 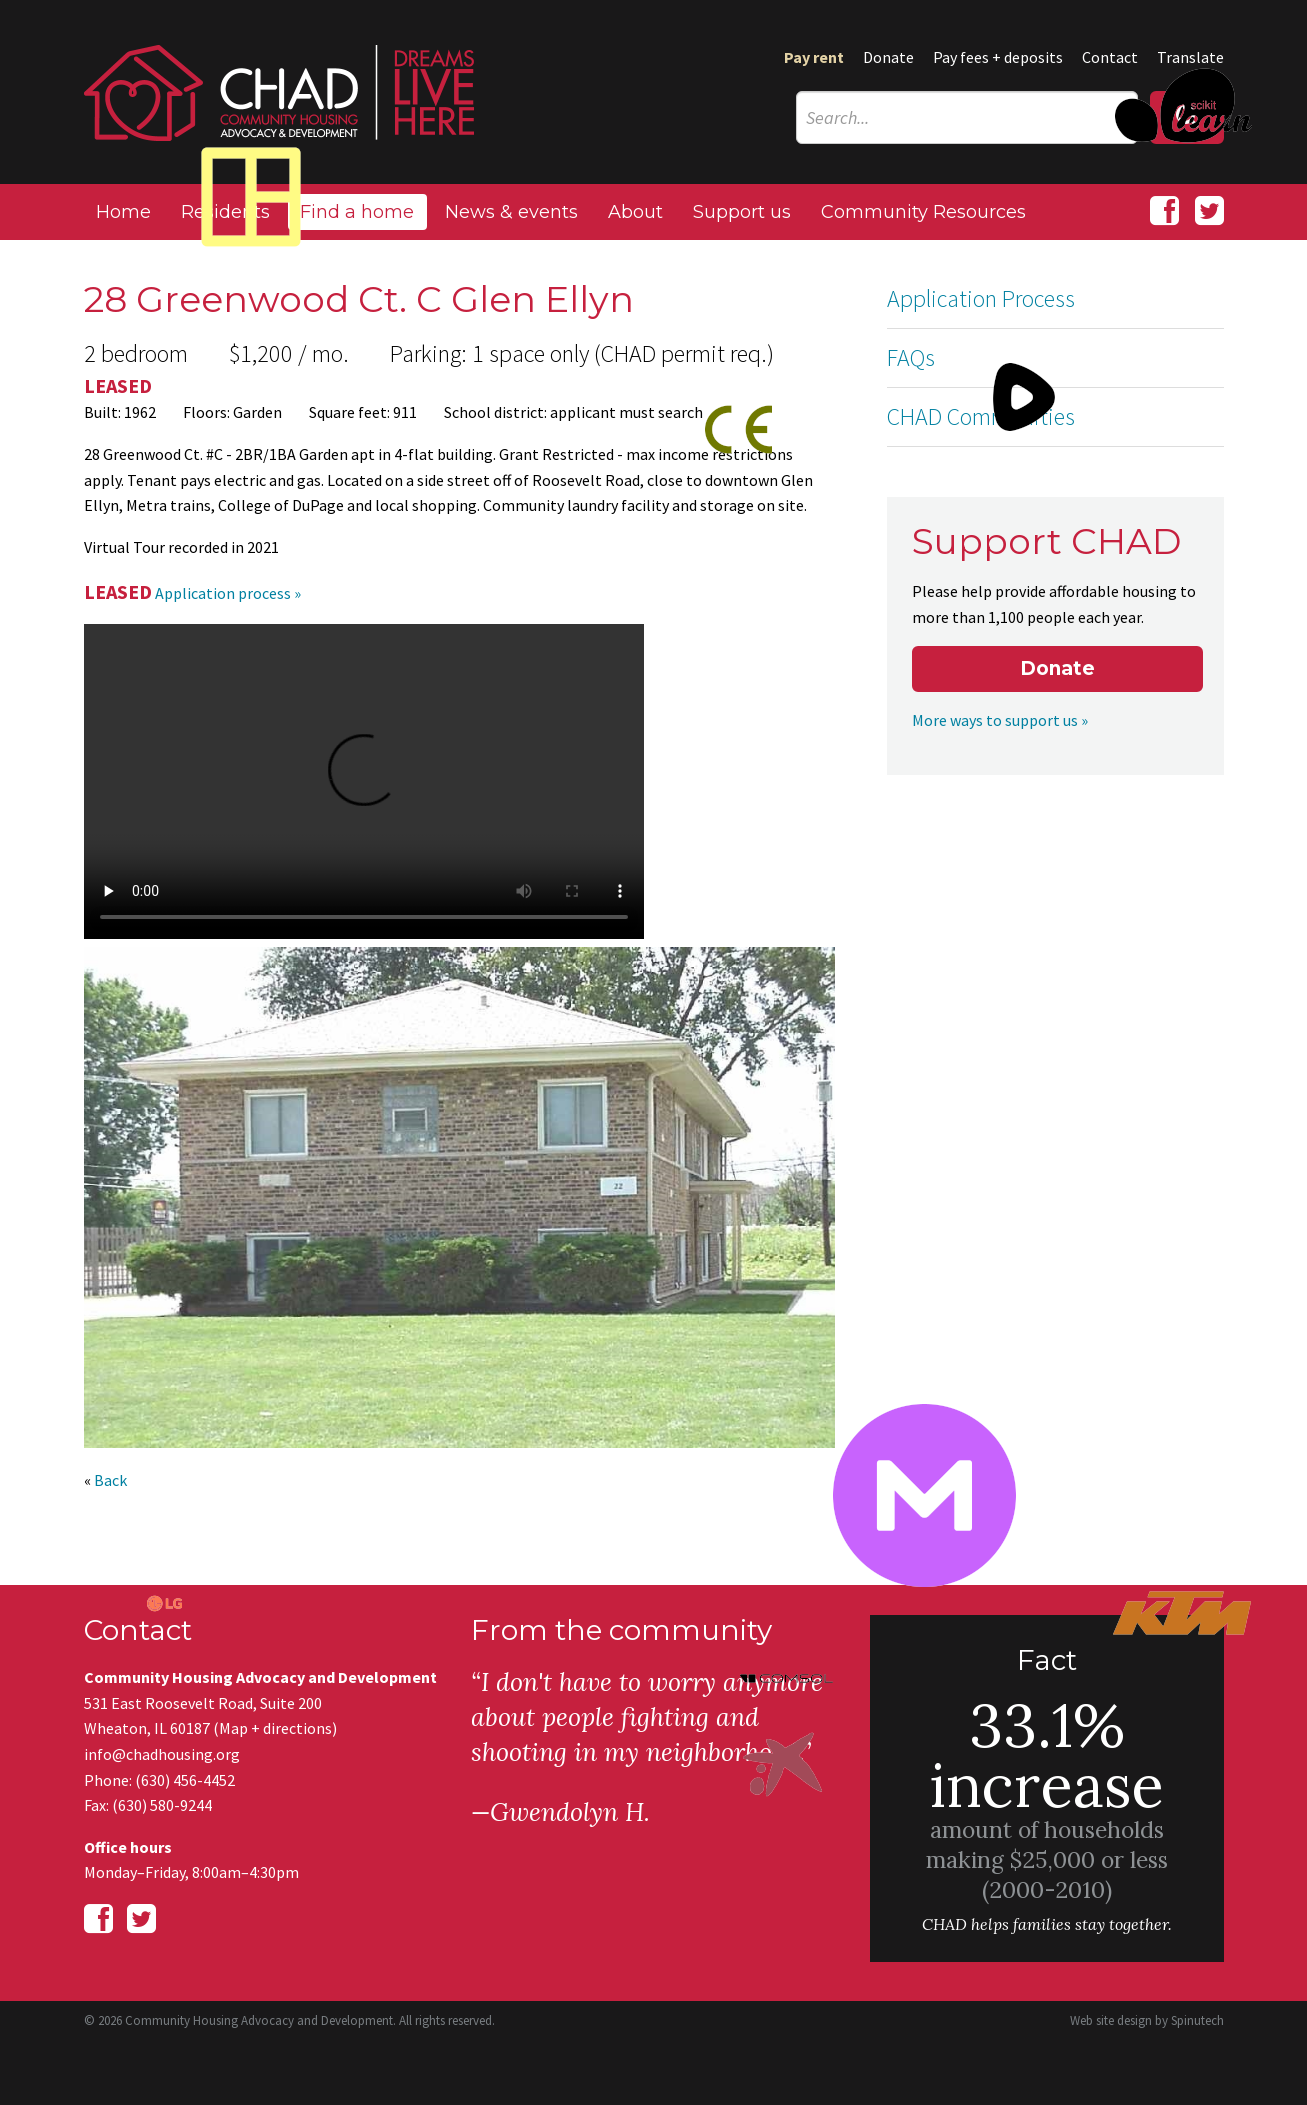 What do you see at coordinates (1024, 397) in the screenshot?
I see `open the Rumble app` at bounding box center [1024, 397].